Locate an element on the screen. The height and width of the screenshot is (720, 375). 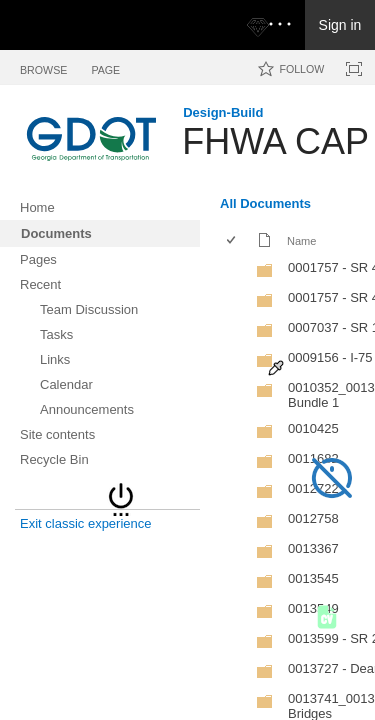
view or open your CV/resume file is located at coordinates (327, 617).